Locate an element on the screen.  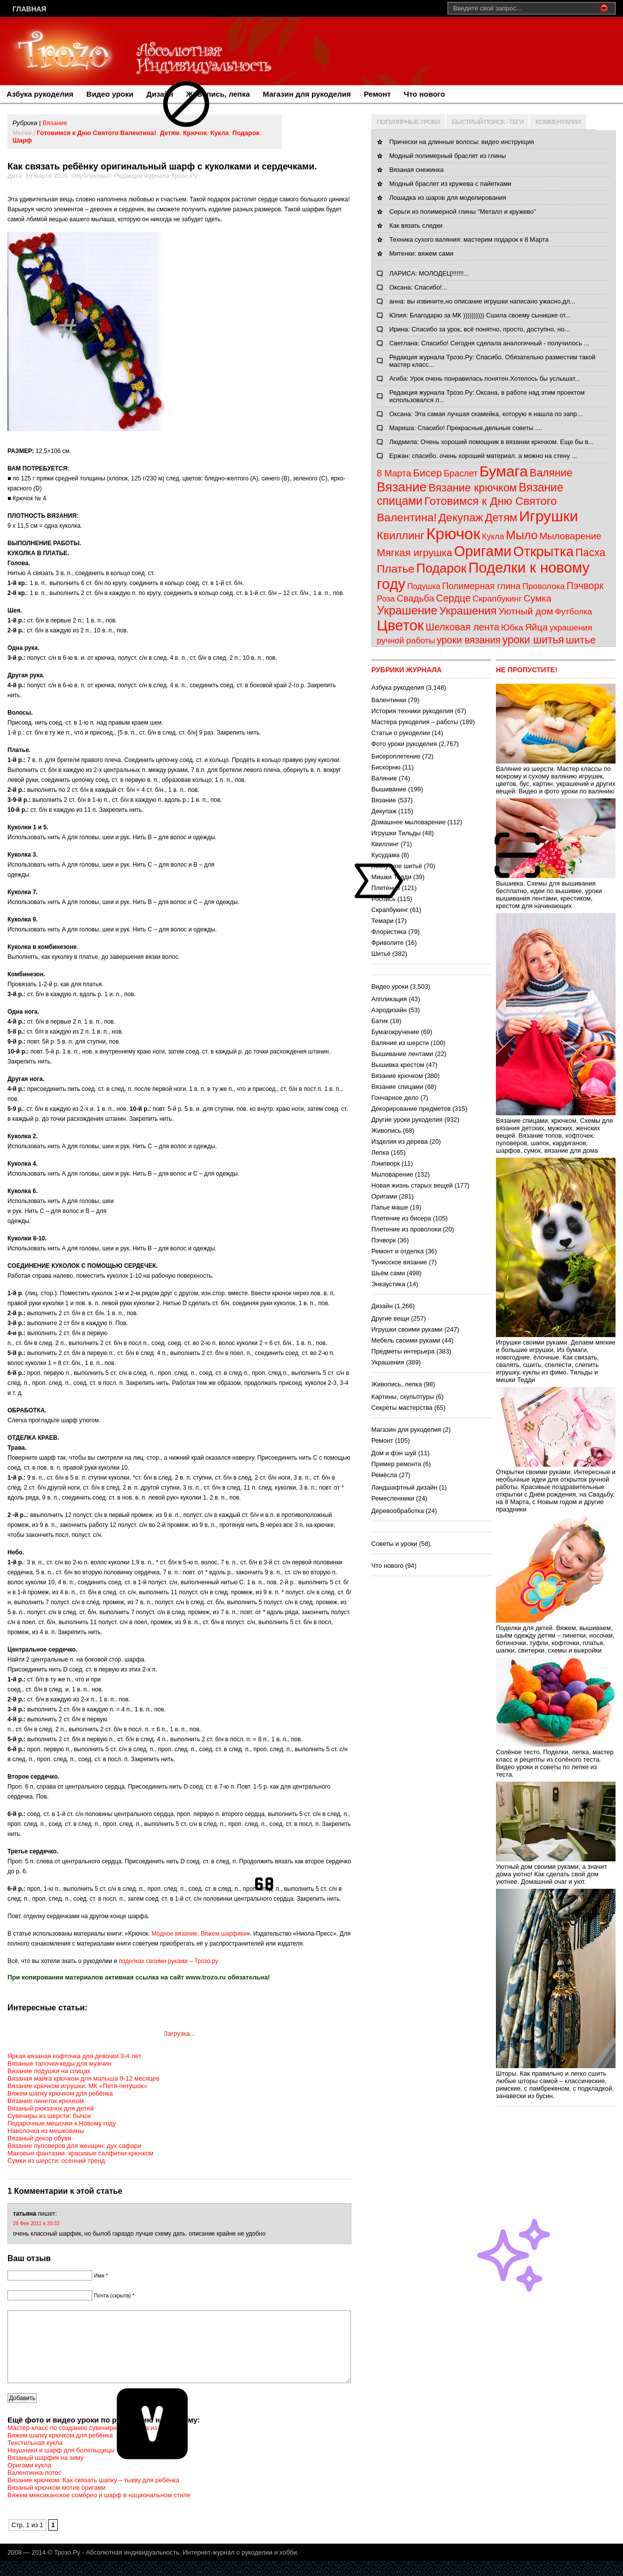
cancel or abort current action is located at coordinates (186, 104).